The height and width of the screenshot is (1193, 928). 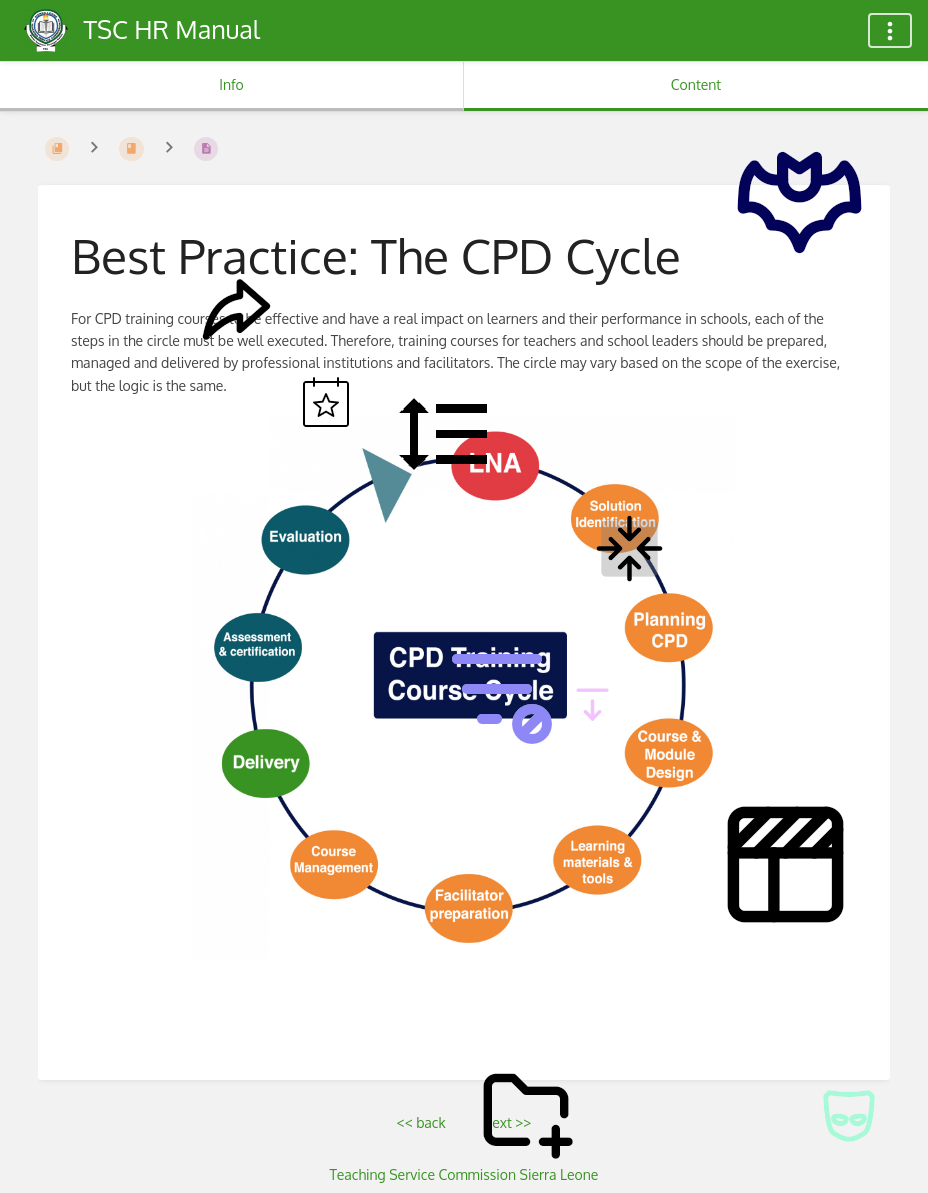 I want to click on collapse or minimize content, so click(x=629, y=548).